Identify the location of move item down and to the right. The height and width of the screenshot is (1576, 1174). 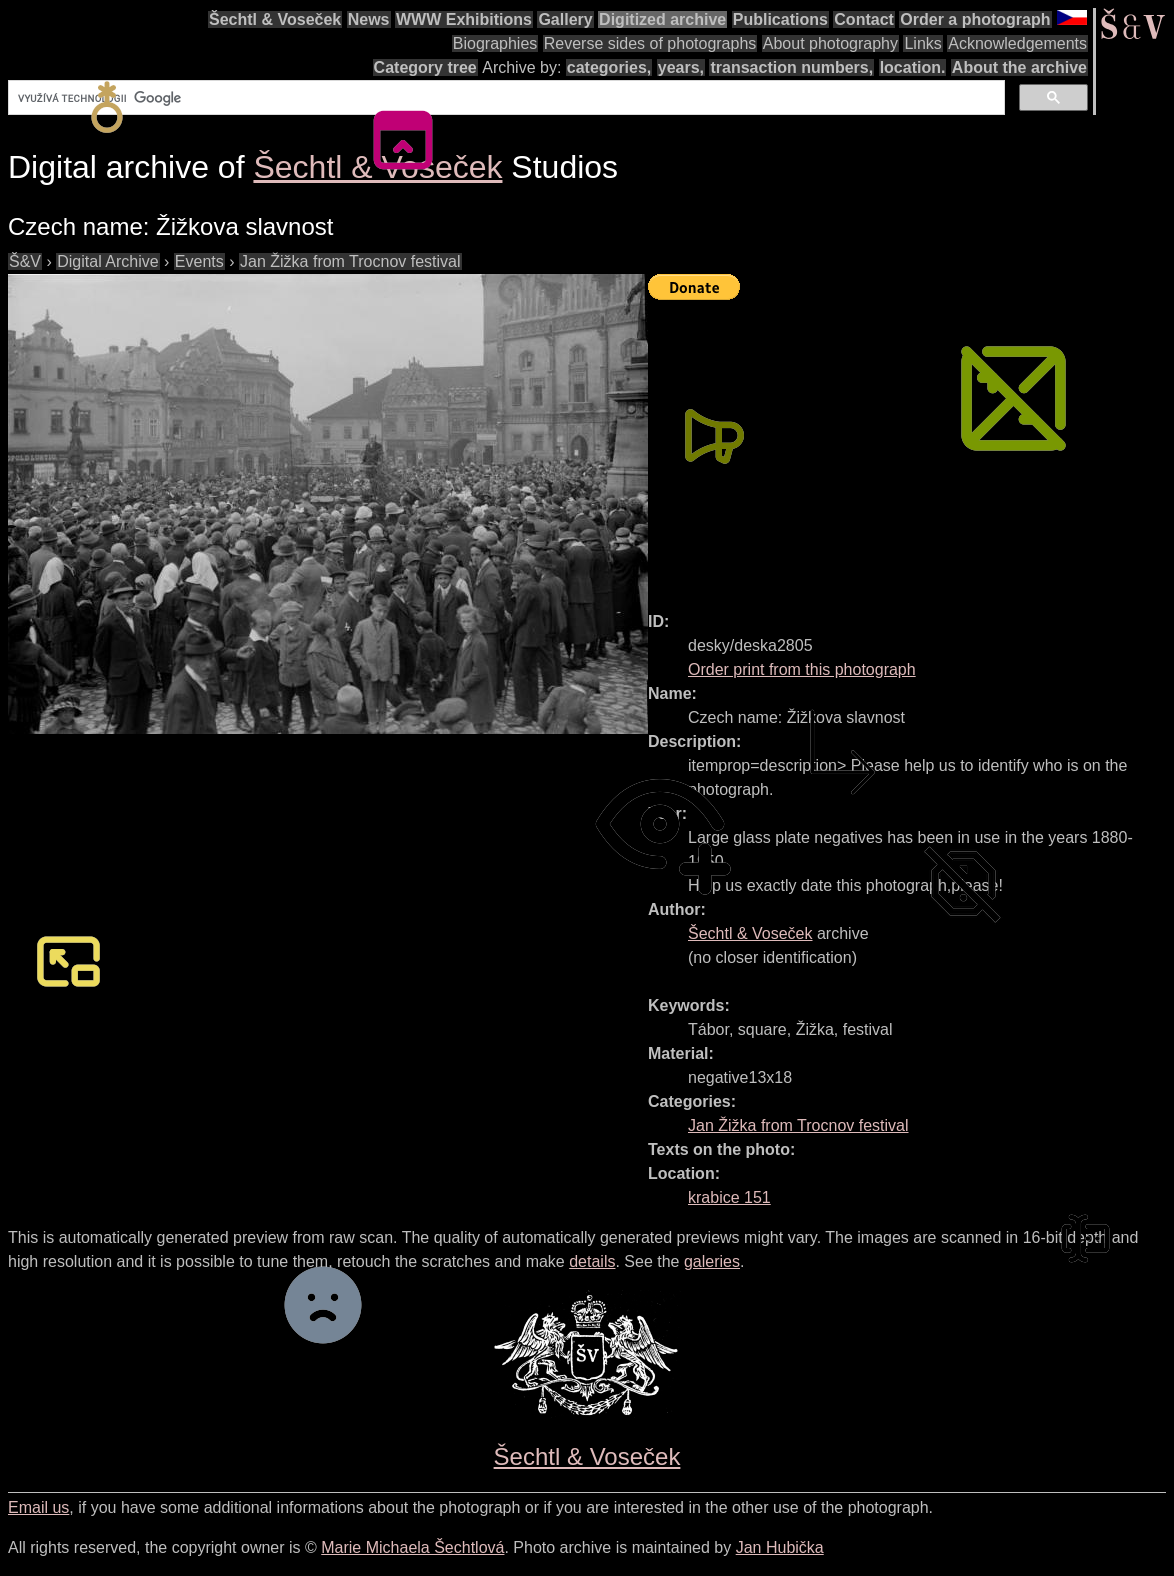
(836, 752).